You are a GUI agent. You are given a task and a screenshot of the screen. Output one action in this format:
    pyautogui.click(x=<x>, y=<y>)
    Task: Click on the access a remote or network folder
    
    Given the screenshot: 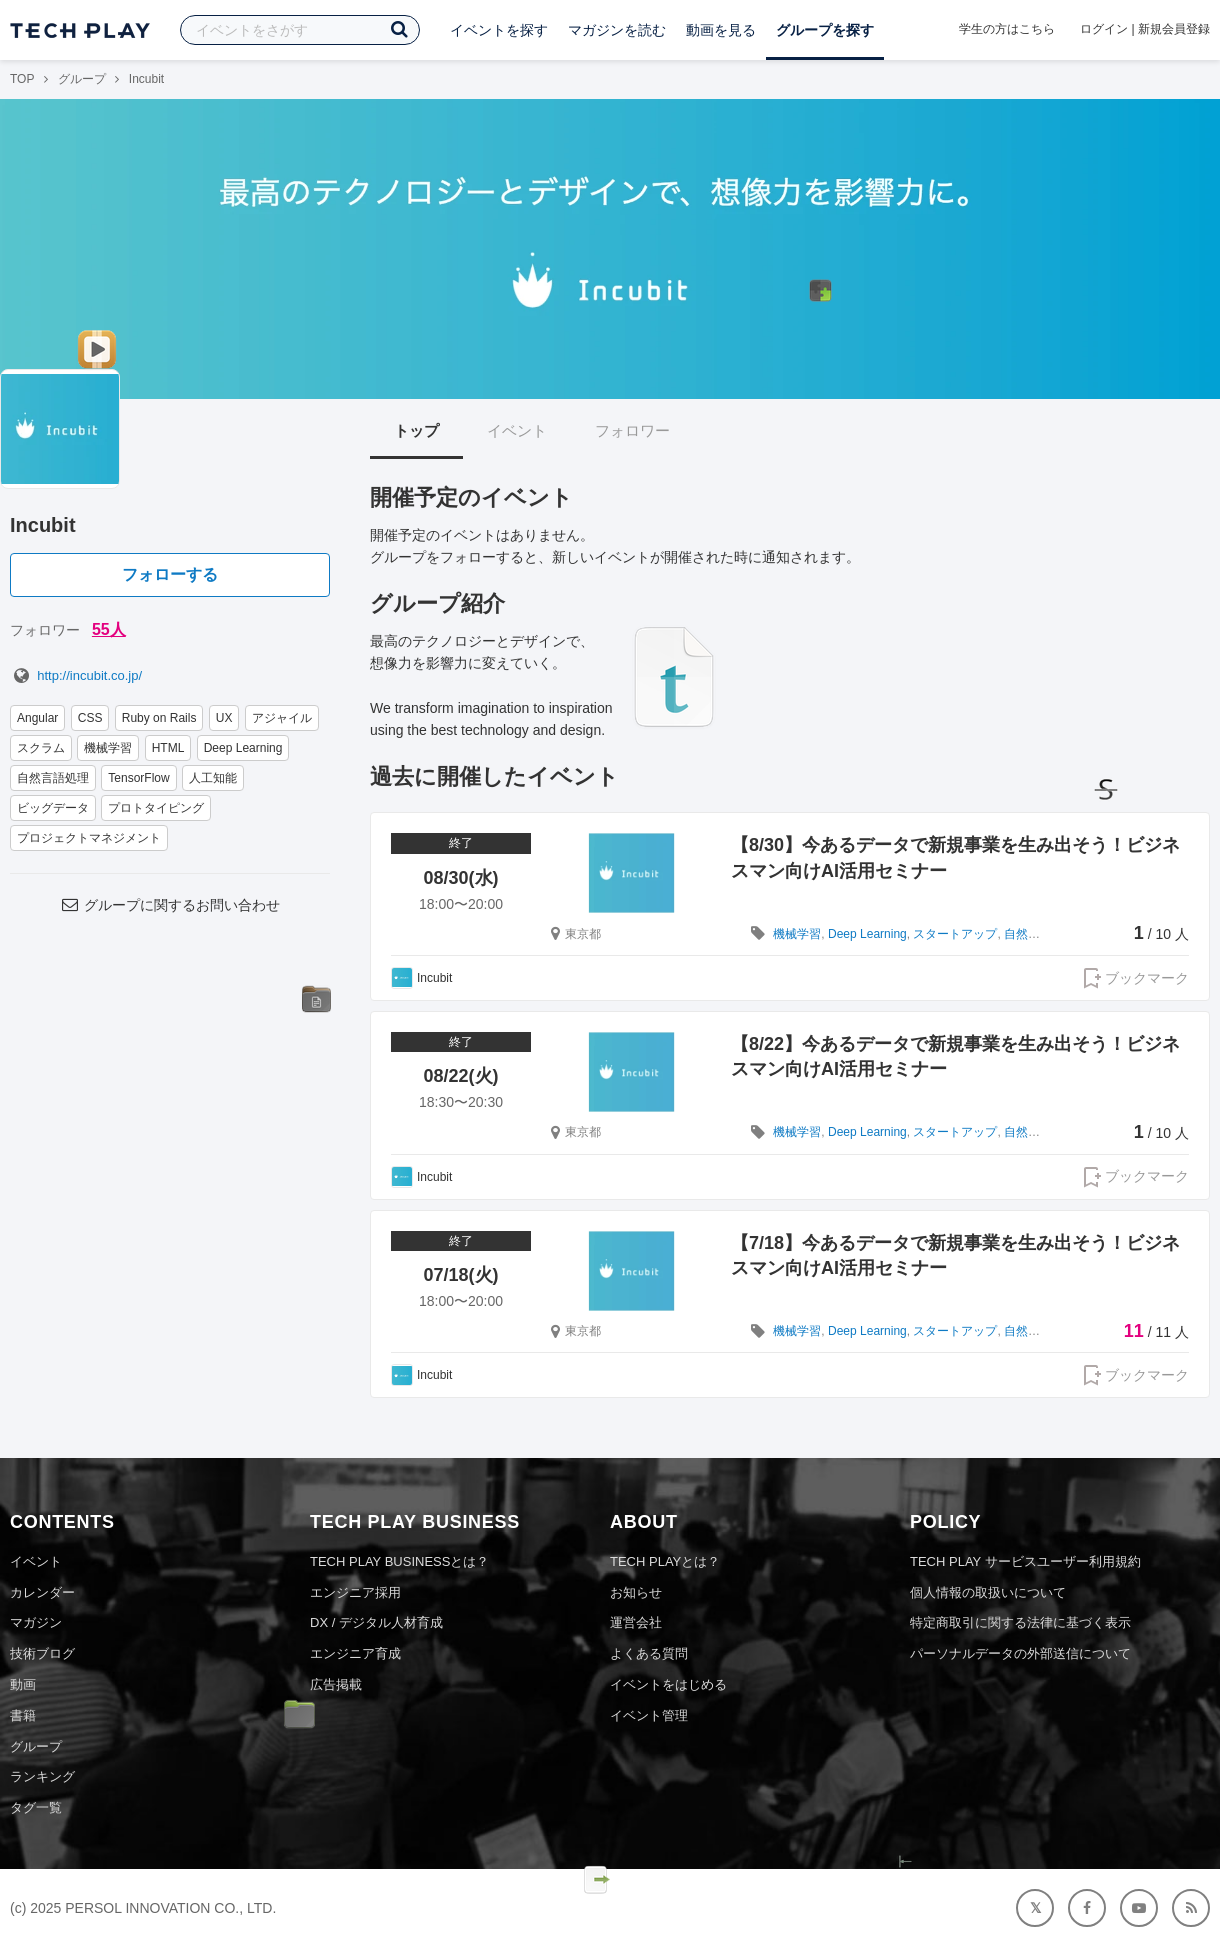 What is the action you would take?
    pyautogui.click(x=299, y=1713)
    